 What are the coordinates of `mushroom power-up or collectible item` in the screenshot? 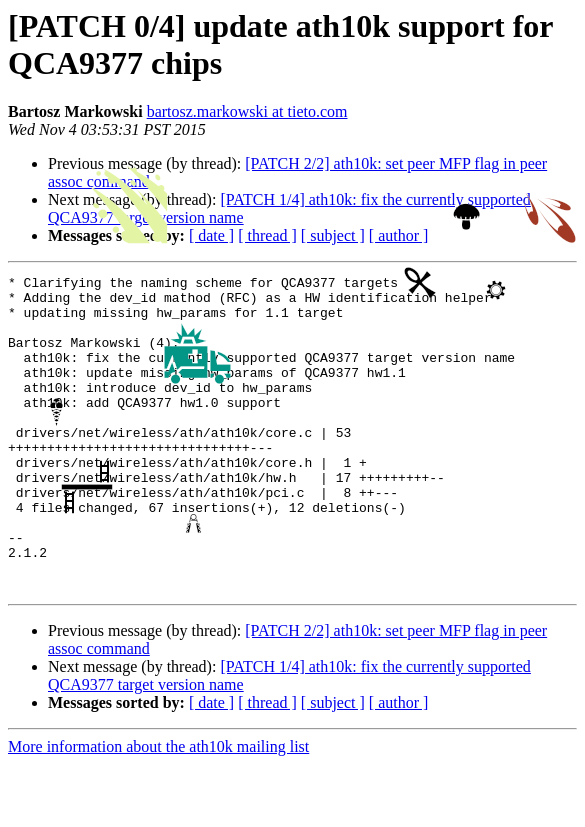 It's located at (466, 216).